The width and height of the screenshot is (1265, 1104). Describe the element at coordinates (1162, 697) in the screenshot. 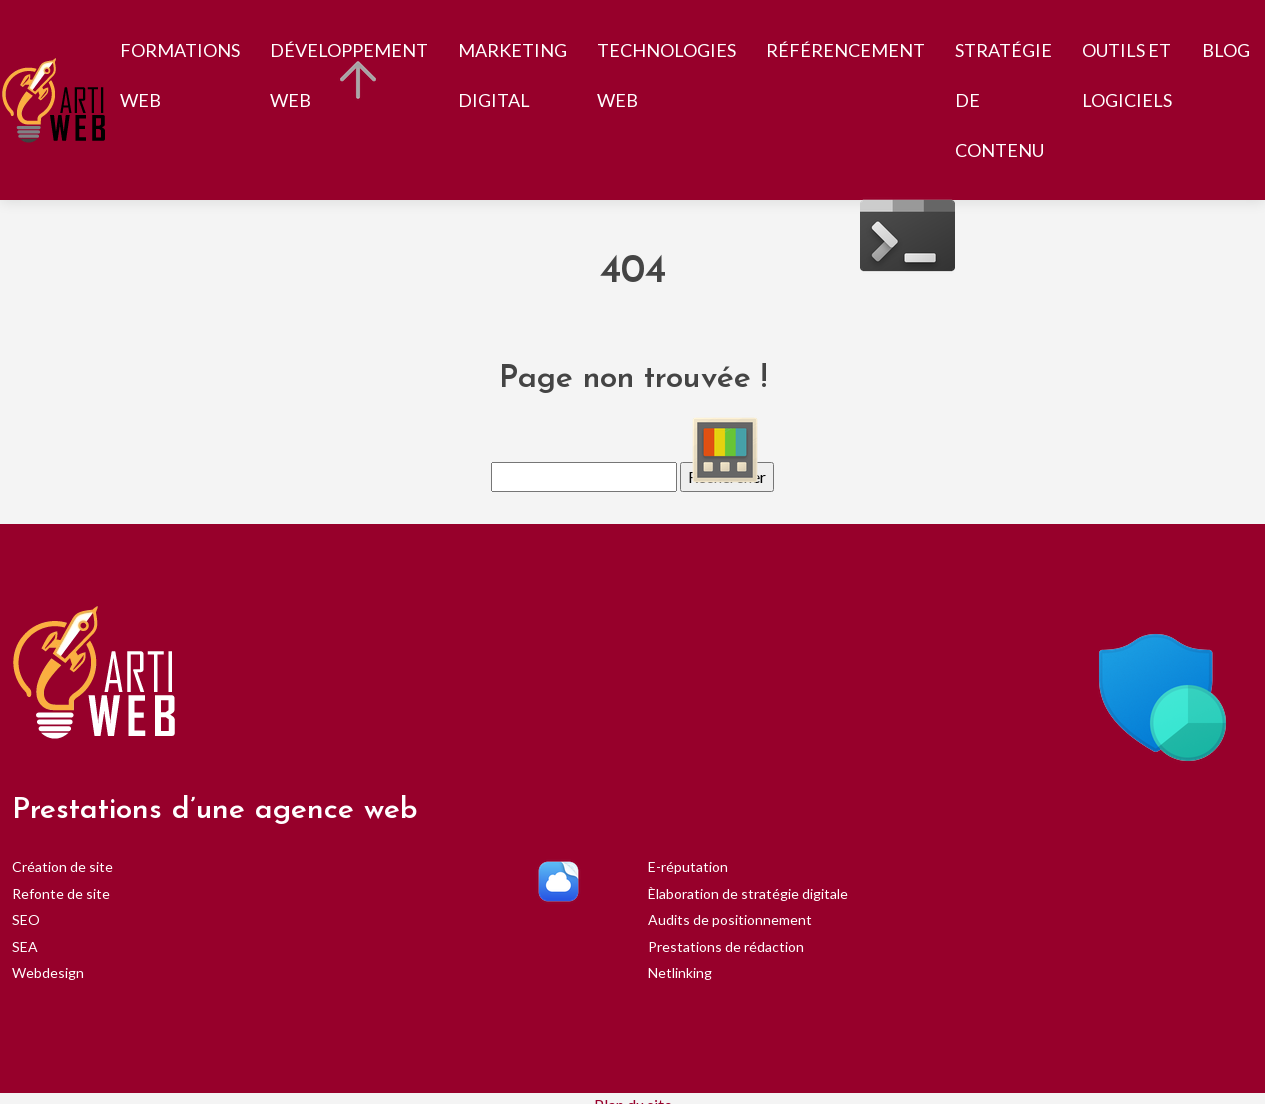

I see `view security status or protection settings` at that location.